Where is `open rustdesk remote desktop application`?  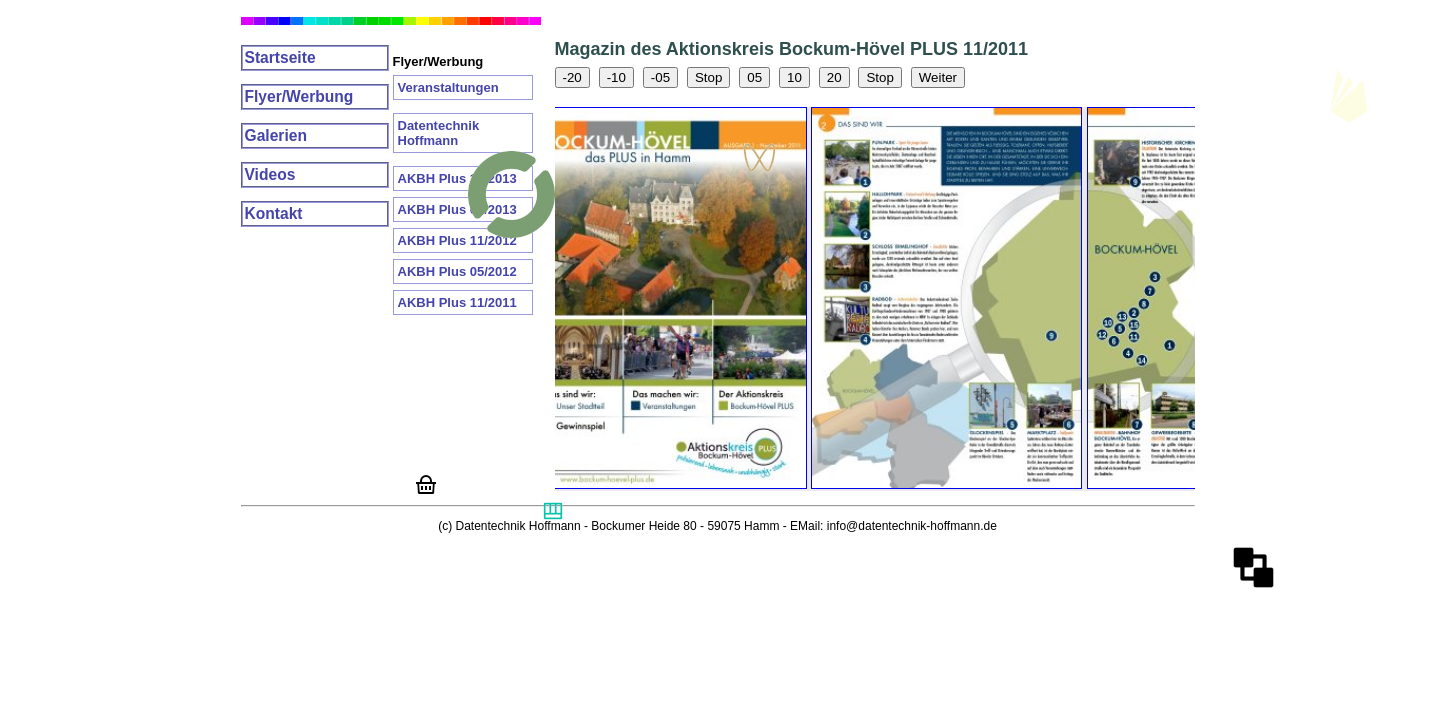
open rustdesk remote desktop application is located at coordinates (511, 194).